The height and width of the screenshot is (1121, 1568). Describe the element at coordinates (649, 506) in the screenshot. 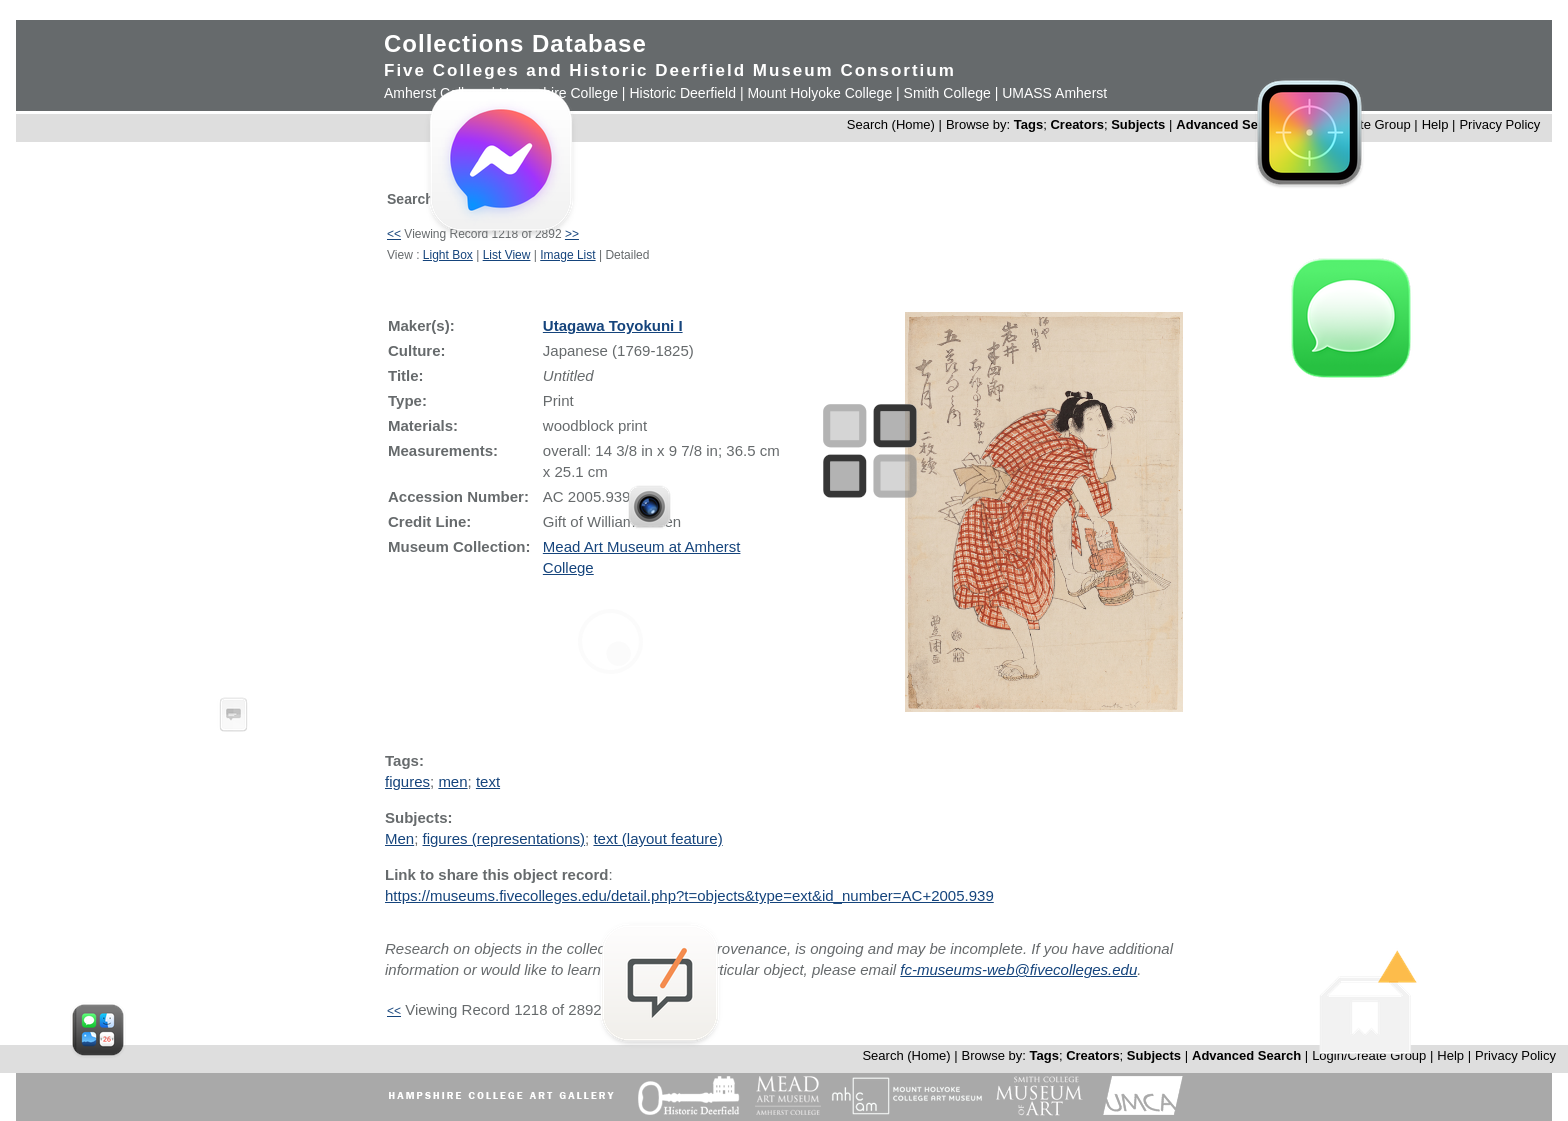

I see `open camera app` at that location.